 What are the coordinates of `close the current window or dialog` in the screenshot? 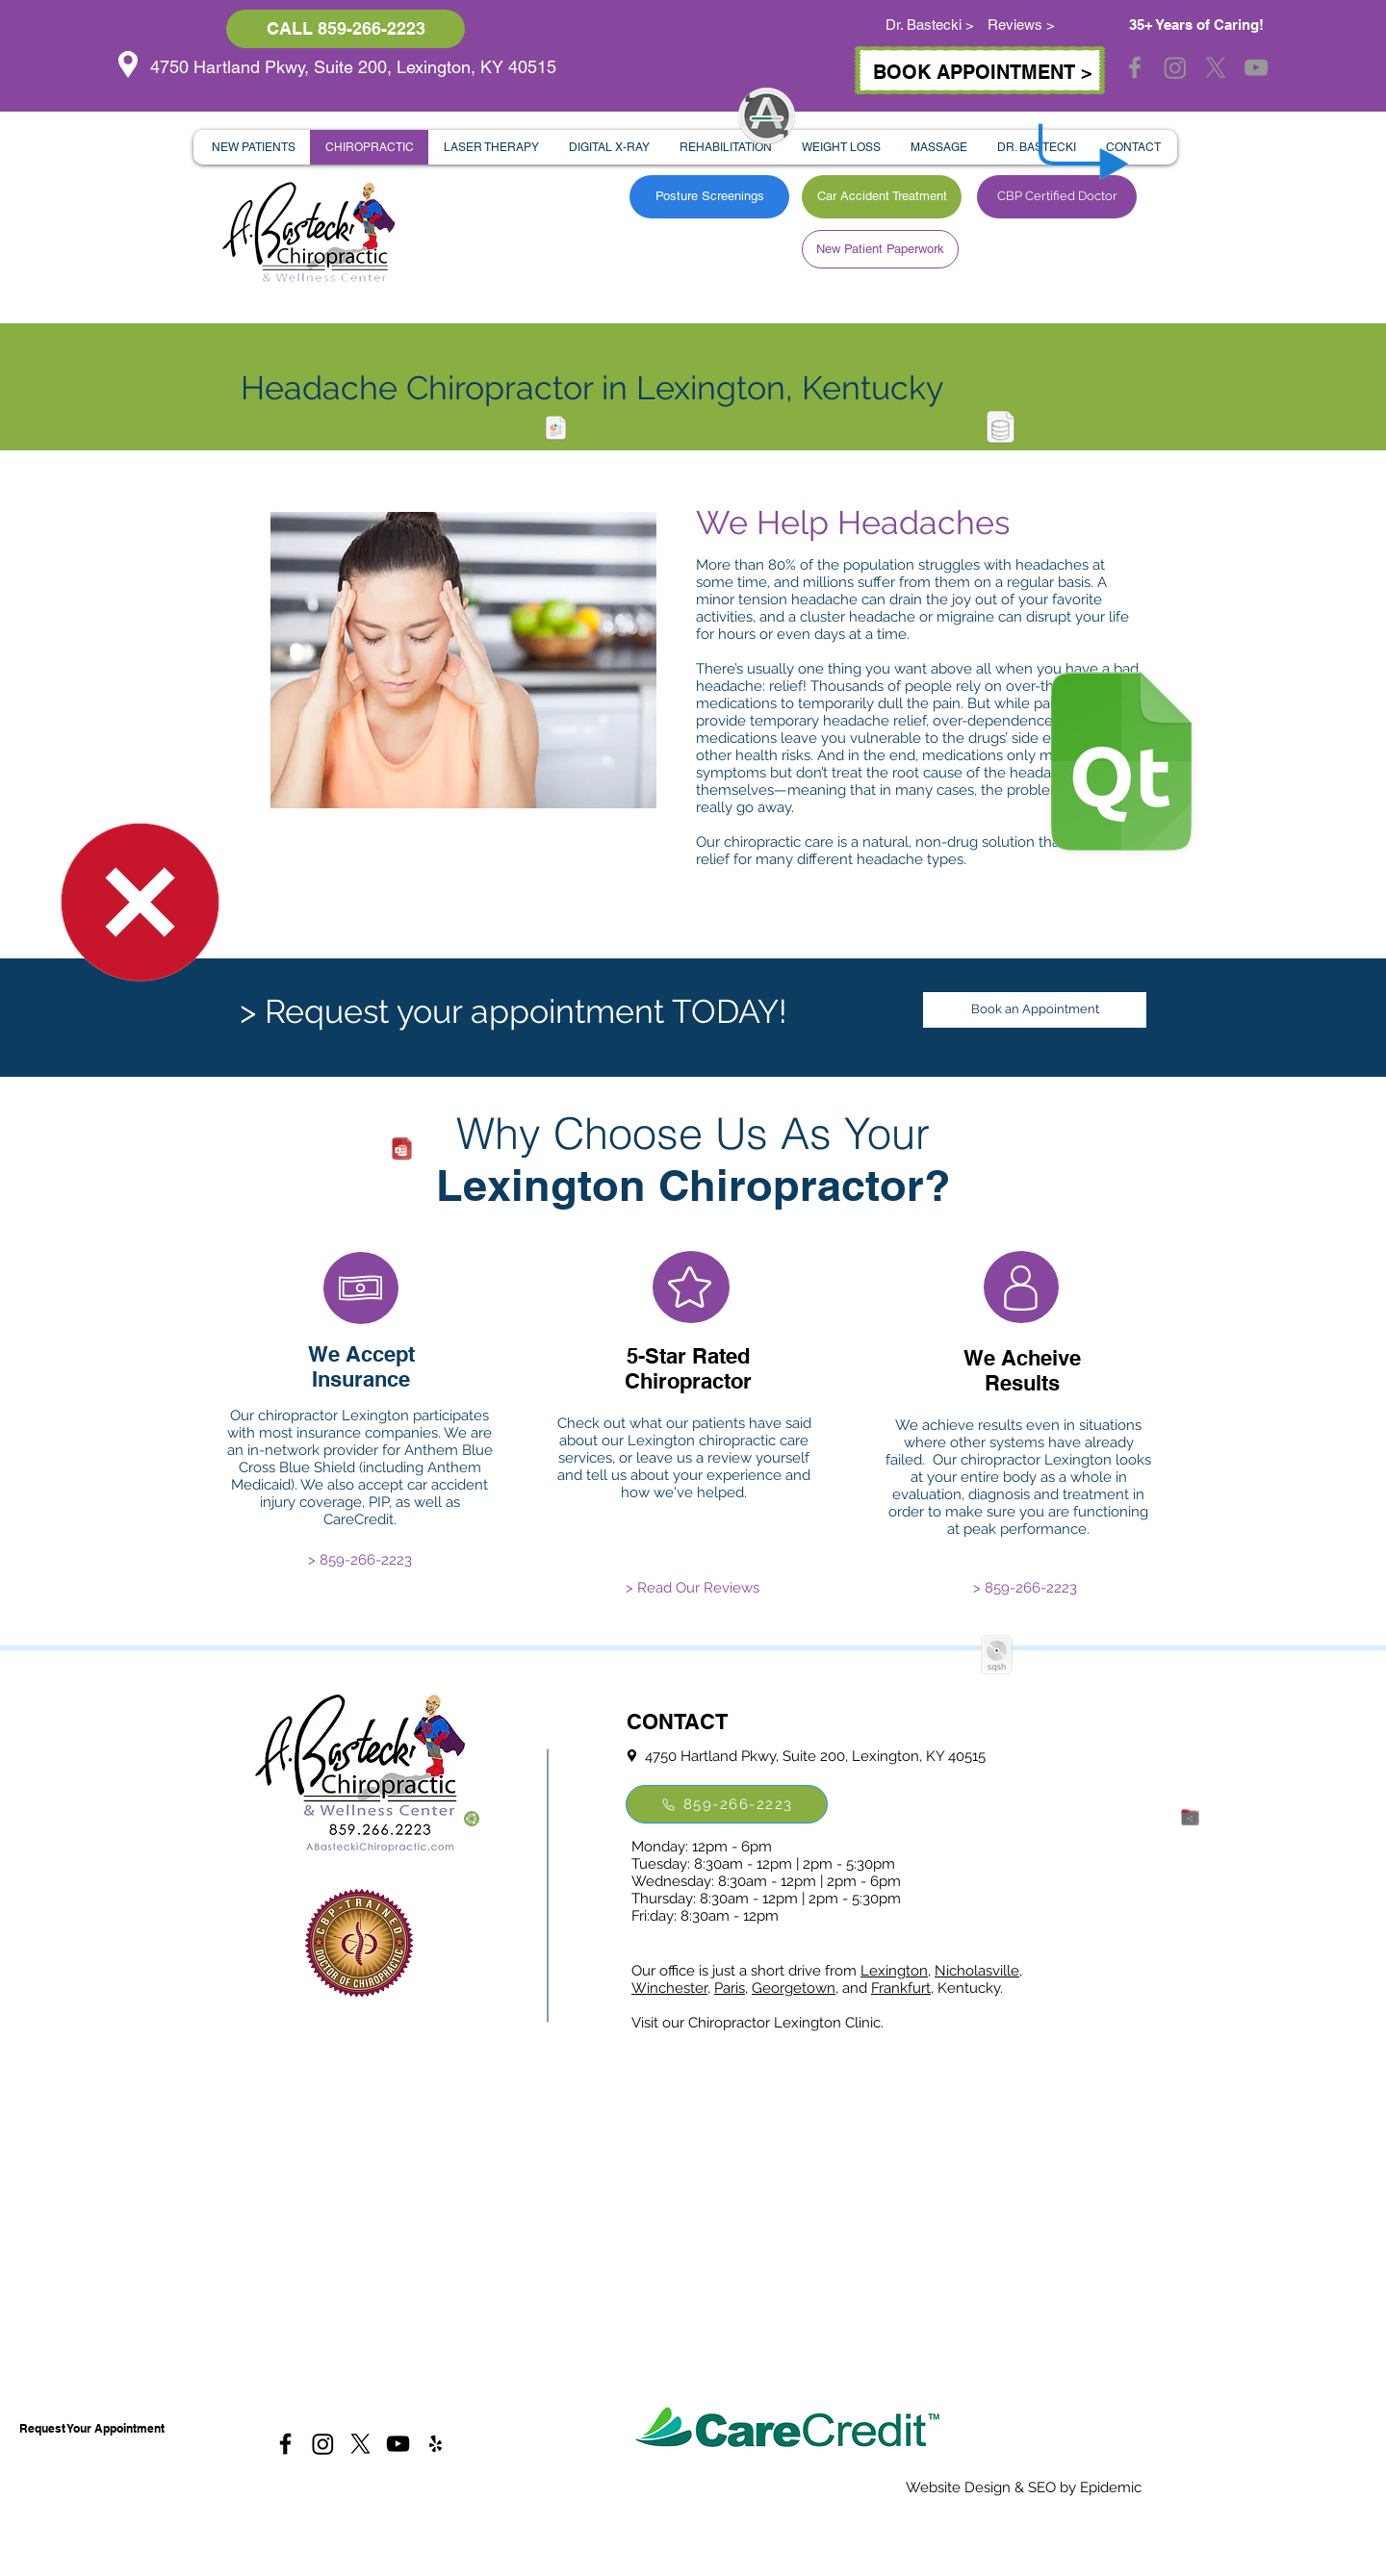 It's located at (140, 902).